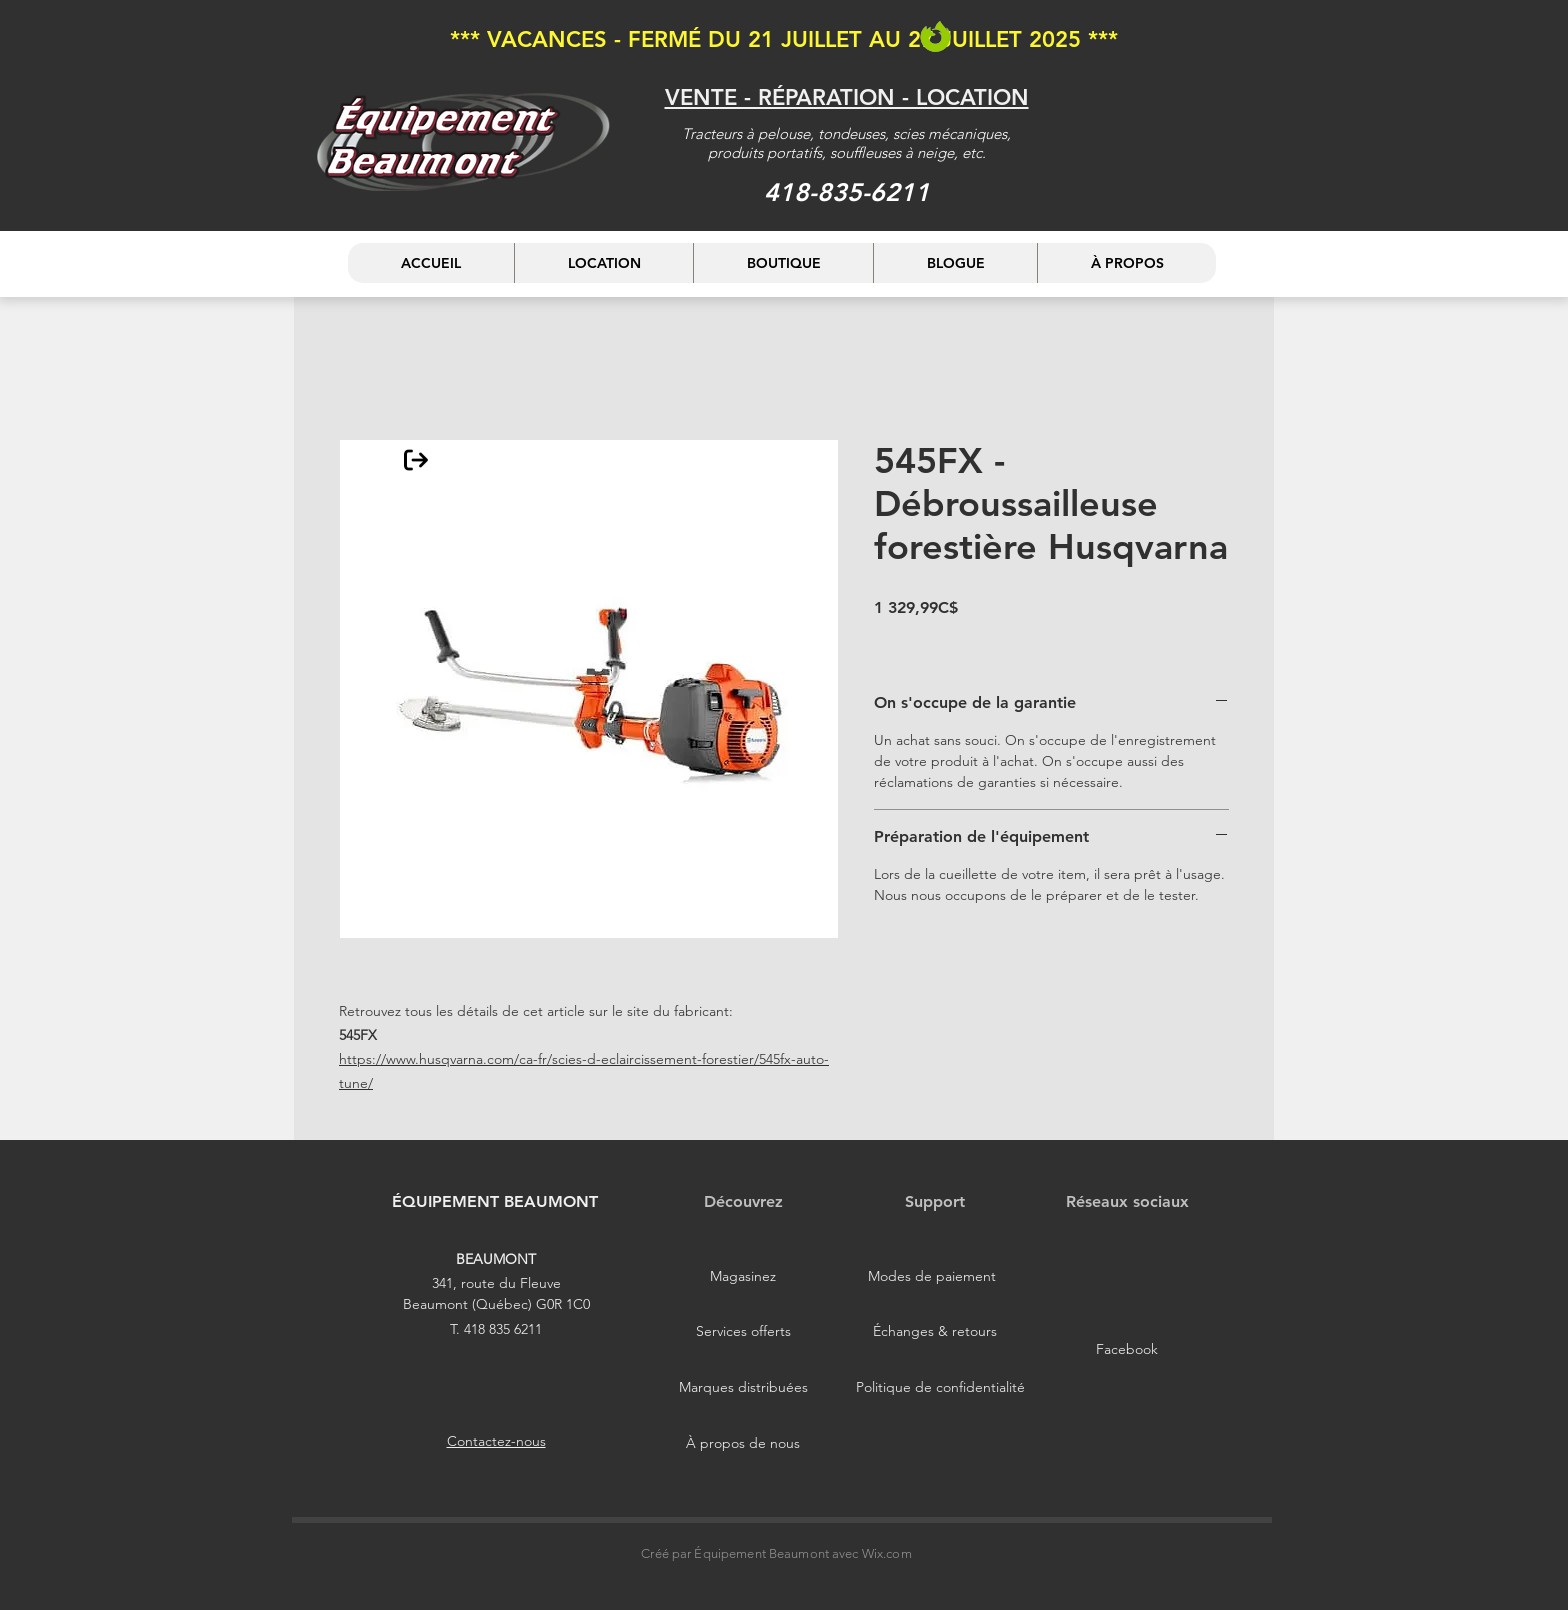 The height and width of the screenshot is (1610, 1568). Describe the element at coordinates (935, 36) in the screenshot. I see `open Mozilla Firefox browser` at that location.